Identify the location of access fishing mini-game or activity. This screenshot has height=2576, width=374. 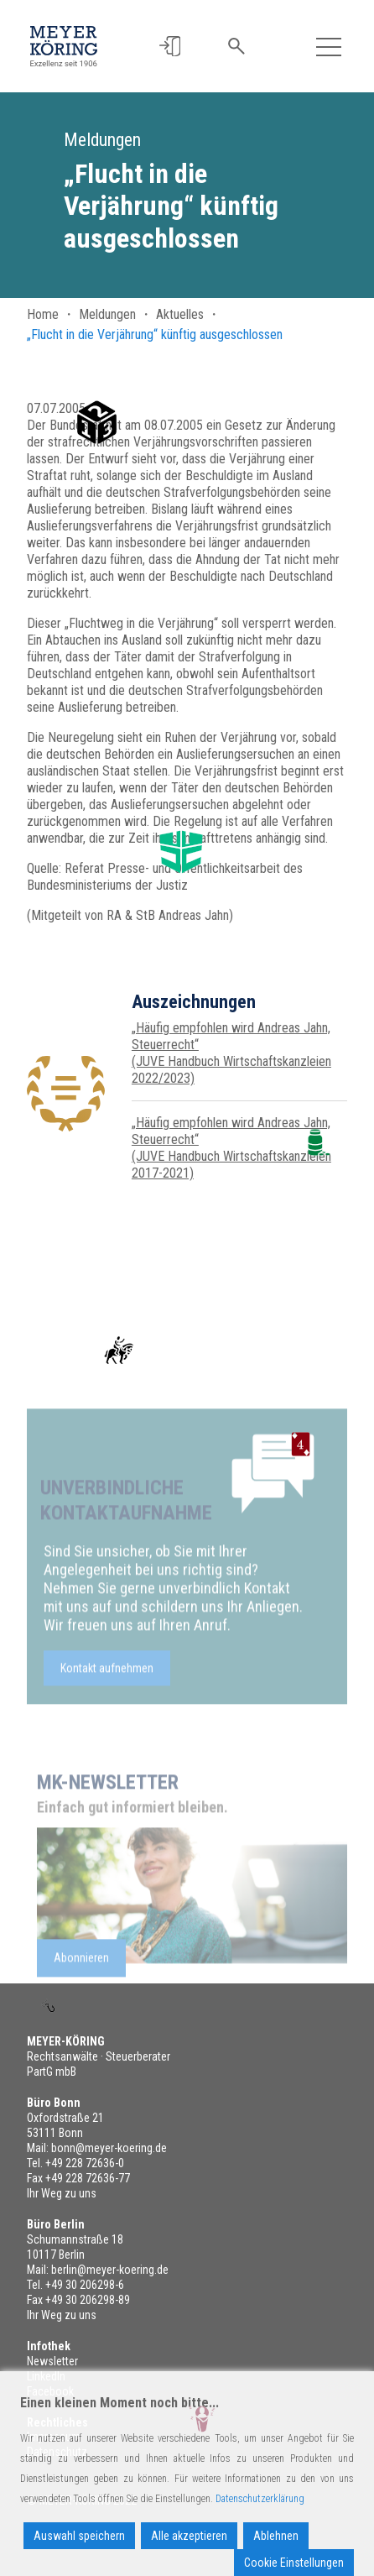
(48, 2005).